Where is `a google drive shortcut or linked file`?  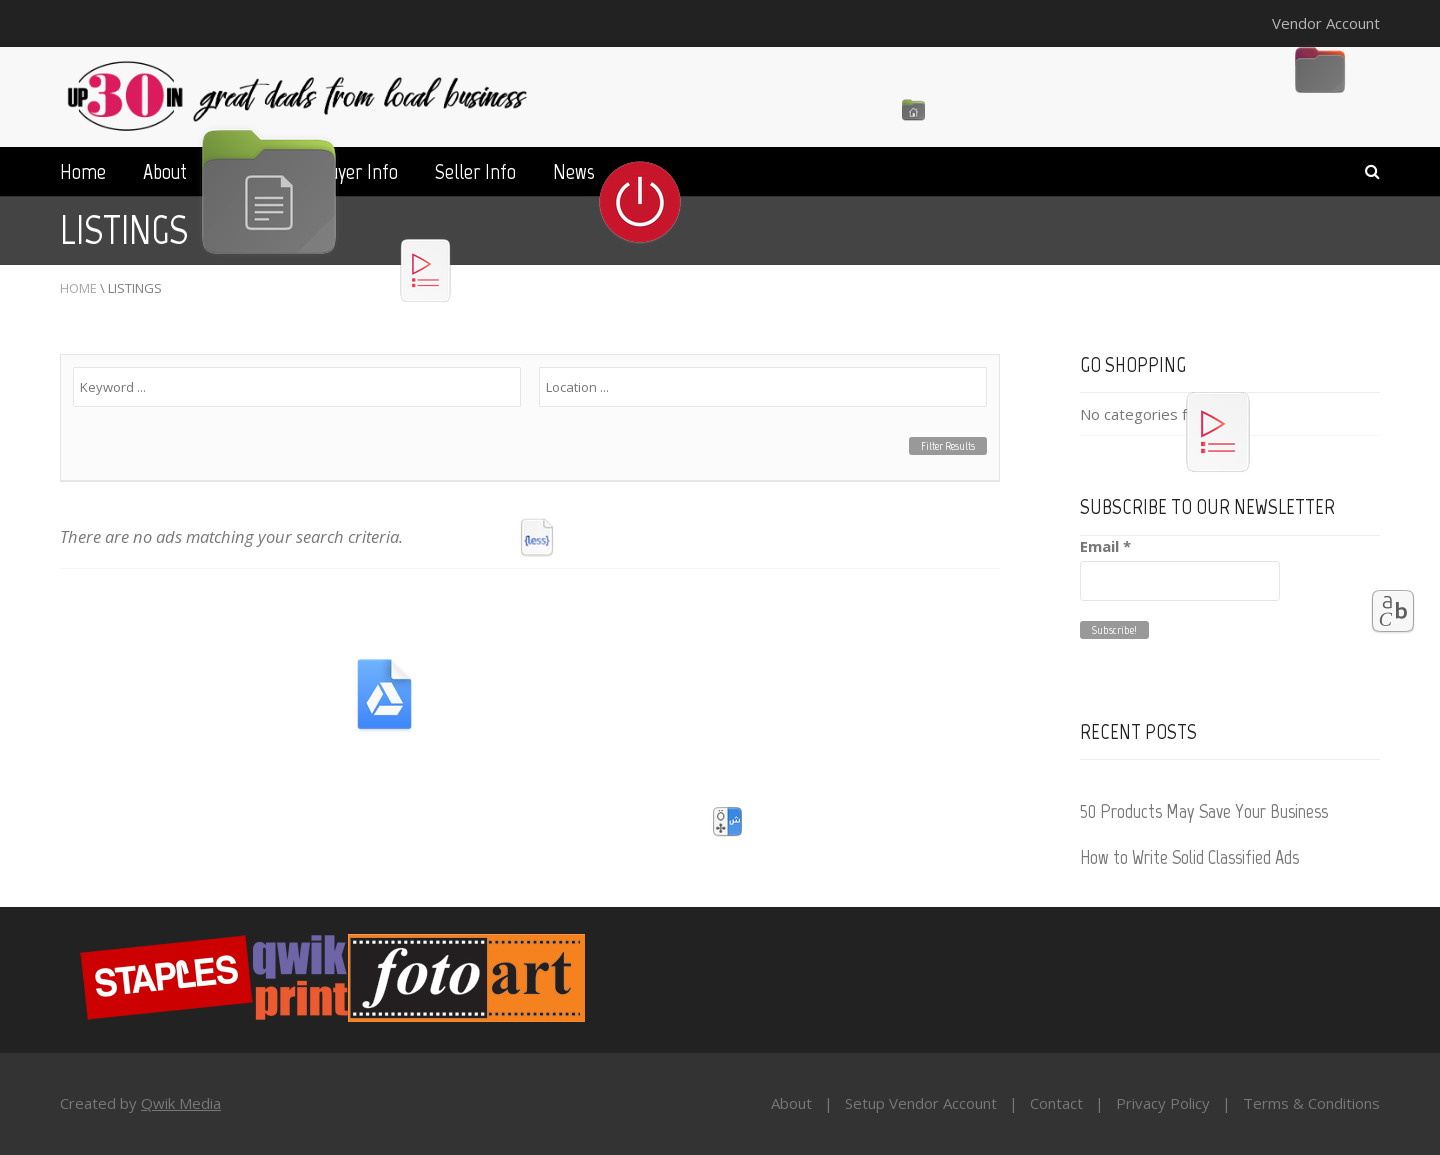 a google drive shortcut or linked file is located at coordinates (384, 695).